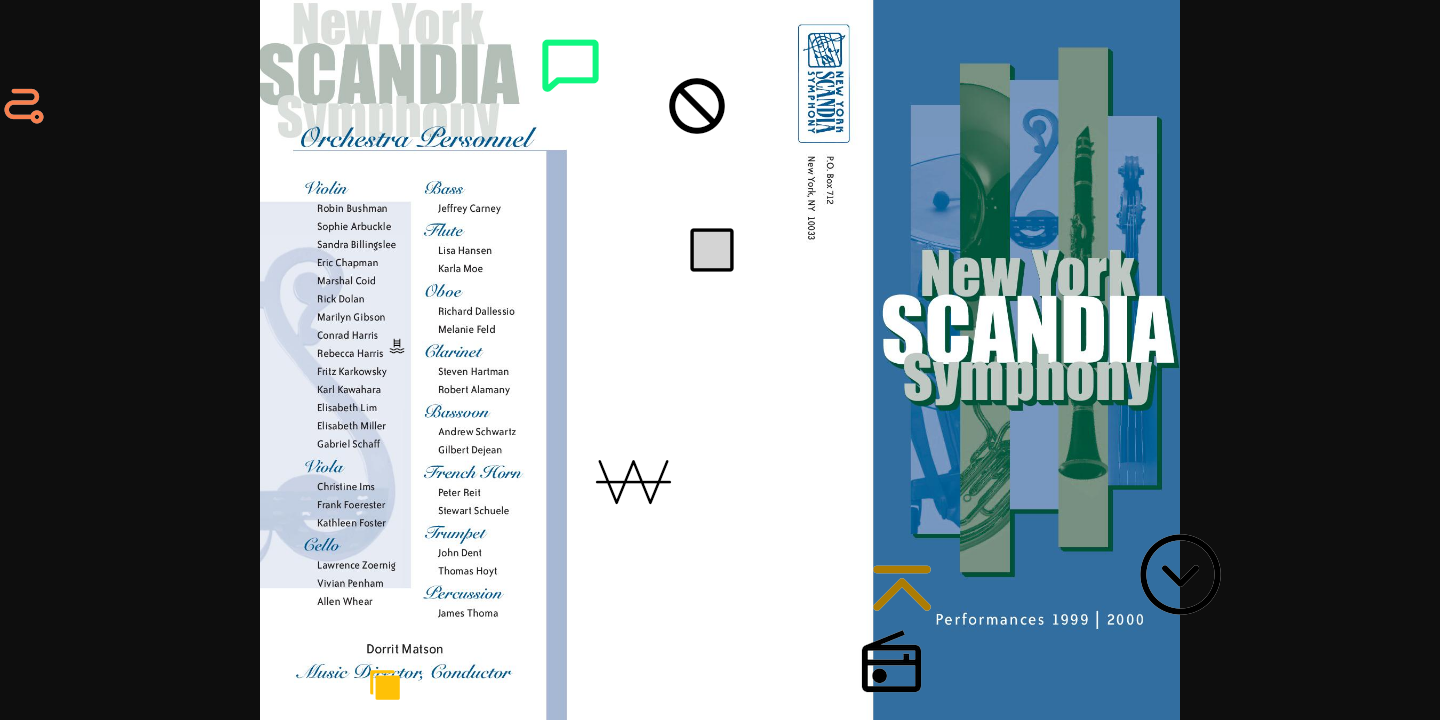  I want to click on indicates south korean won currency, so click(633, 479).